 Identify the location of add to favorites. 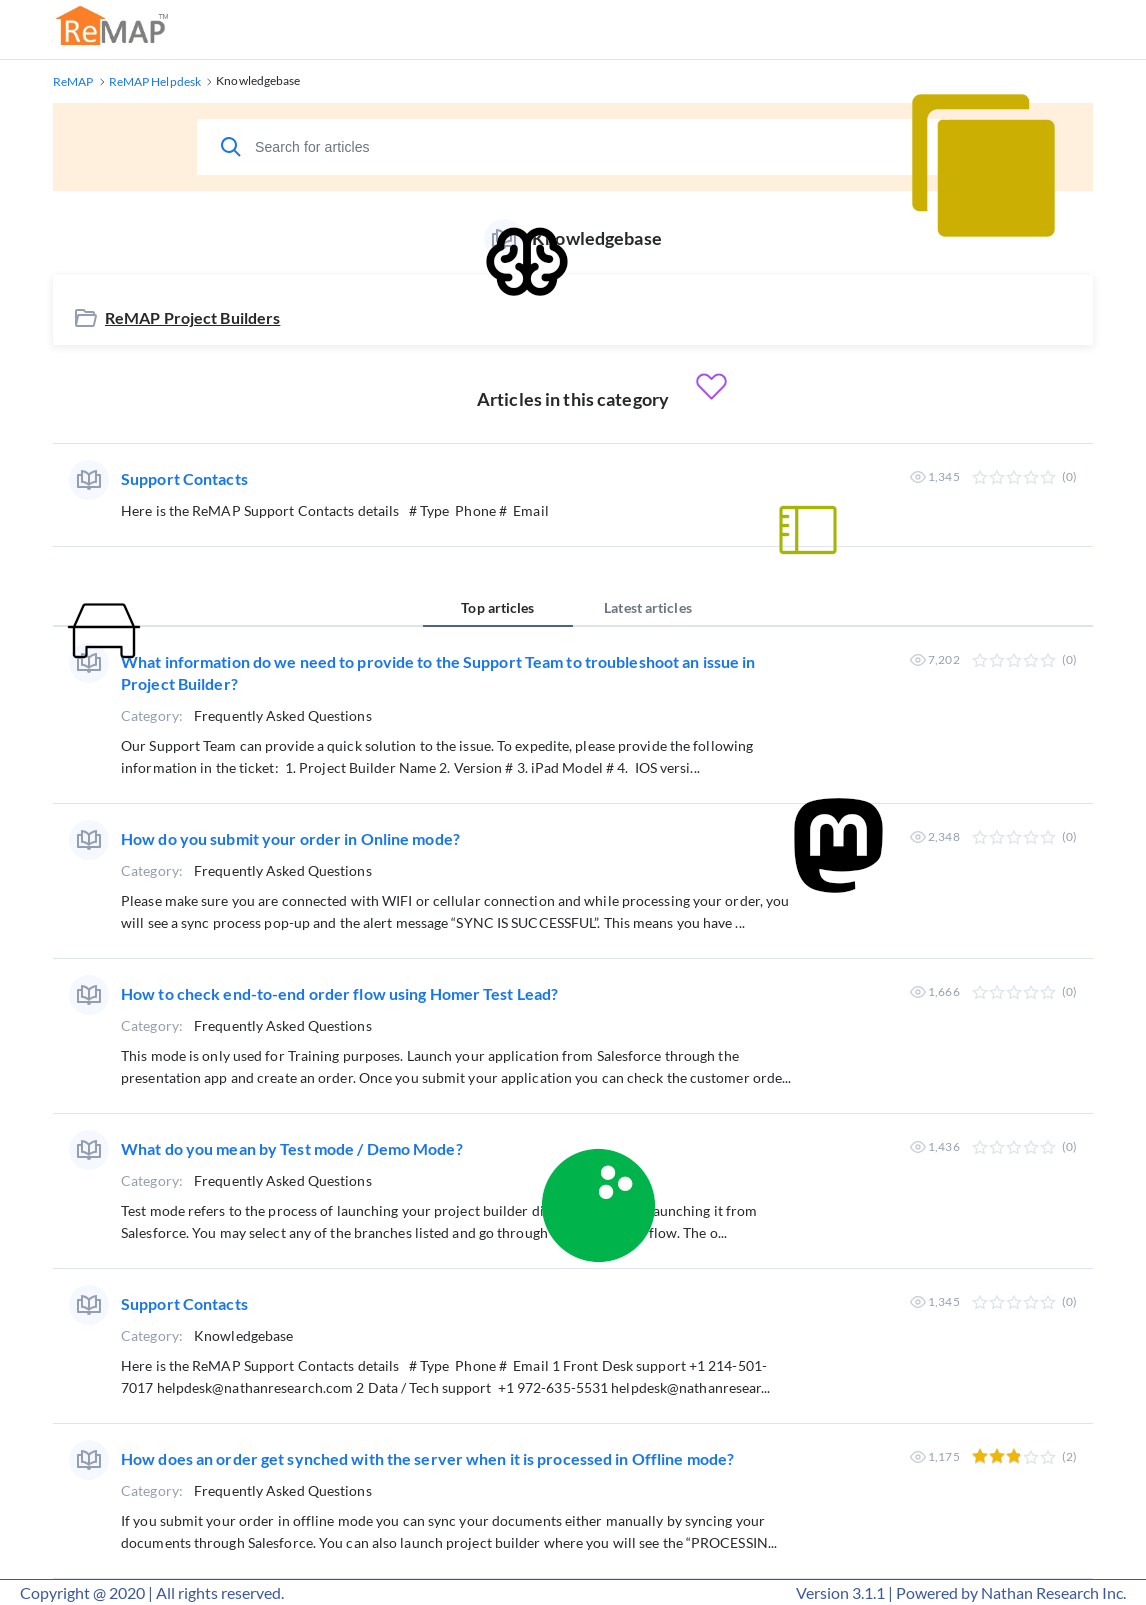
(711, 385).